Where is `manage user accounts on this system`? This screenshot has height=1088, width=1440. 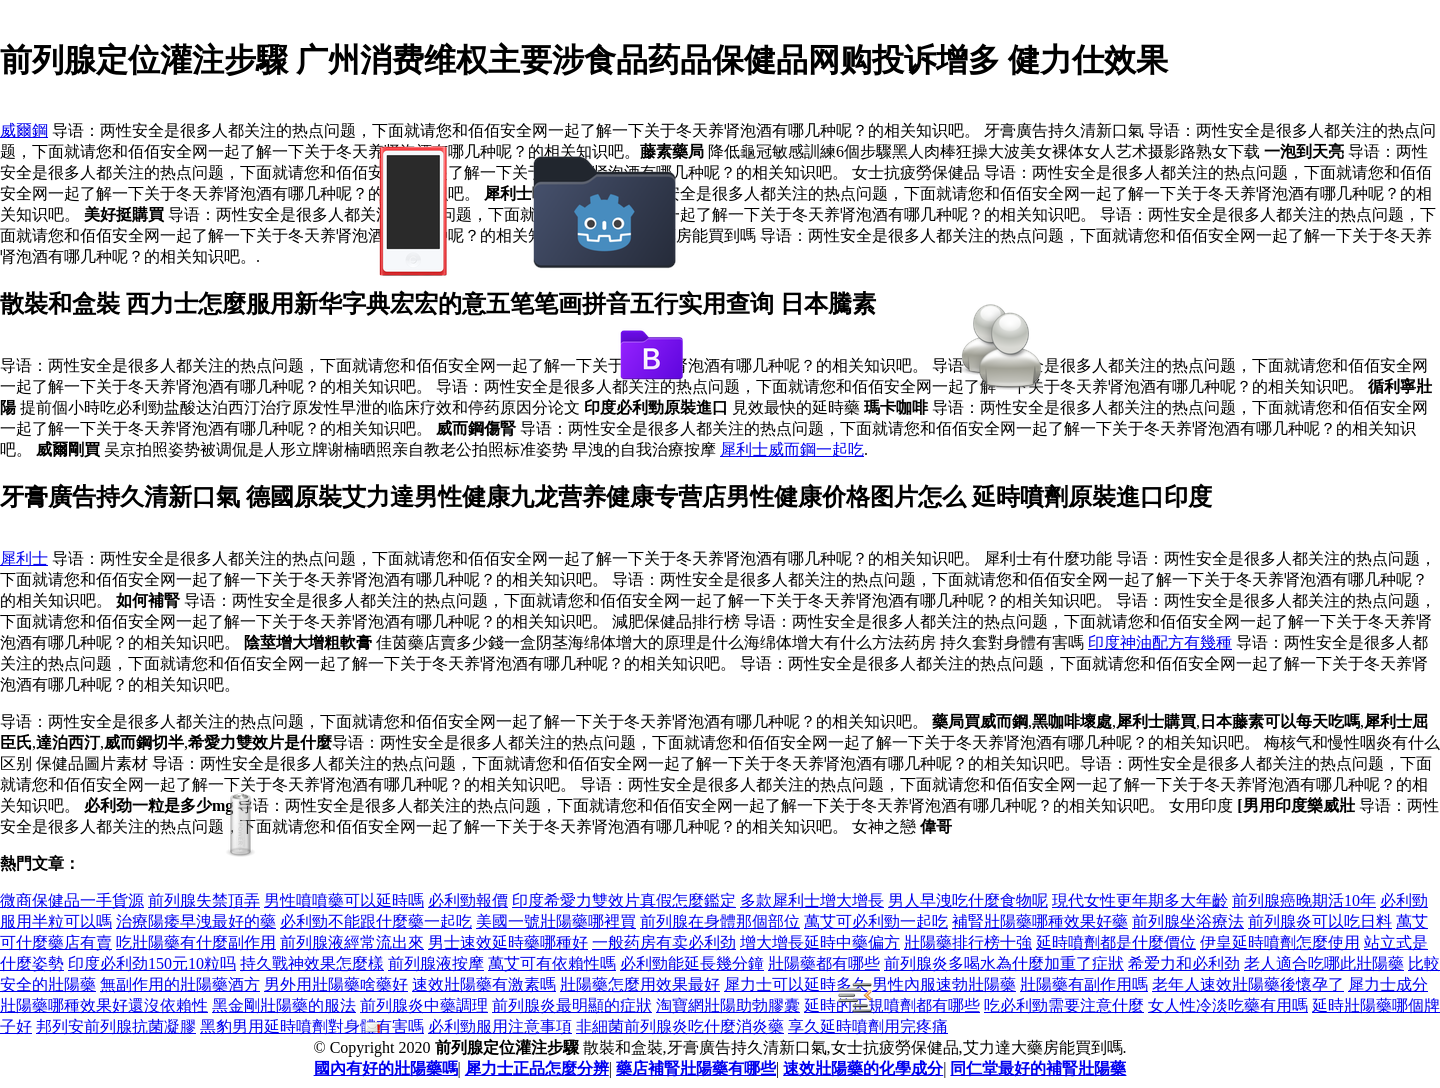
manage user accounts on this system is located at coordinates (1002, 347).